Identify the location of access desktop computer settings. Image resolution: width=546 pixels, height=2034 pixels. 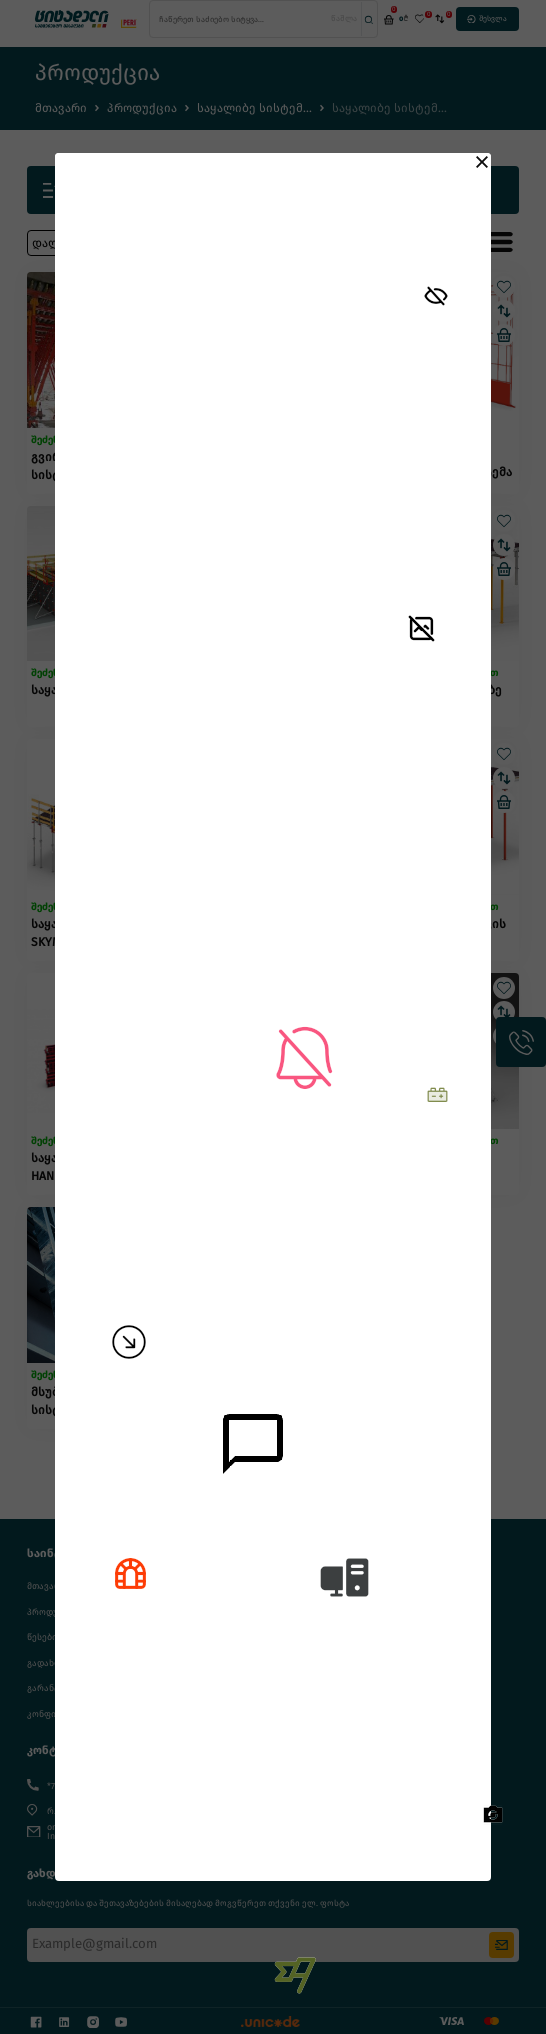
(344, 1577).